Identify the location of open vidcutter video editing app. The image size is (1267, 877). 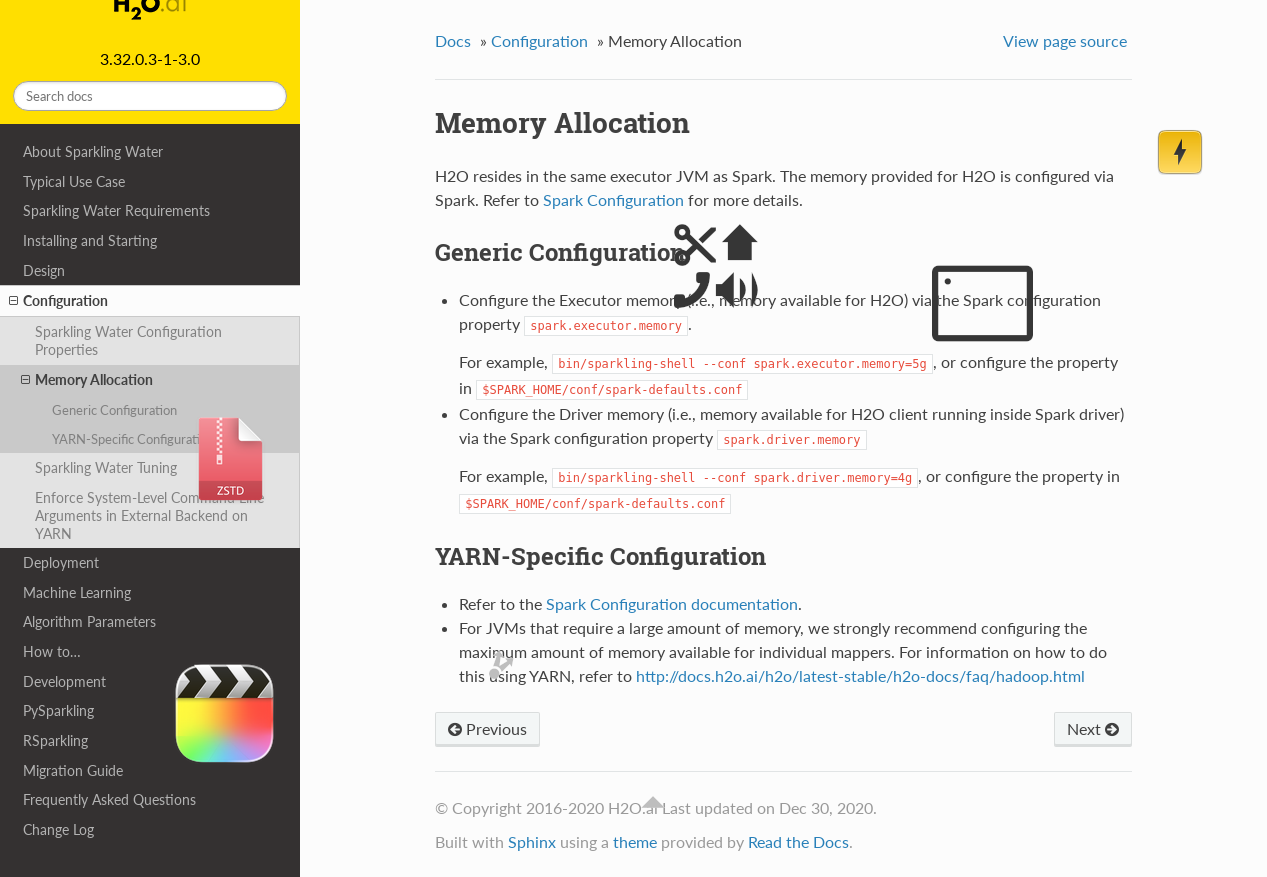
(224, 713).